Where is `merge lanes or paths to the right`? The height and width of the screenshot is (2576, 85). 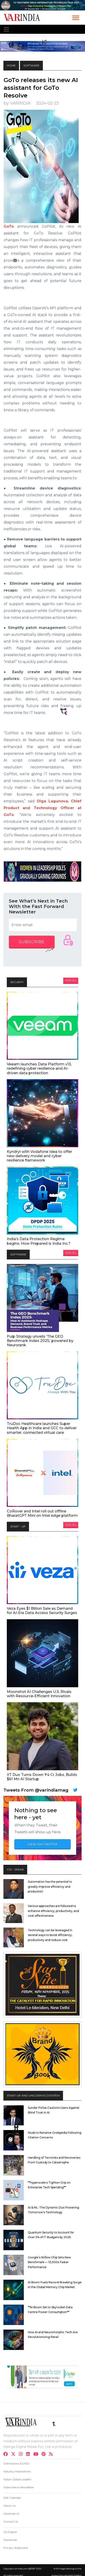 merge lanes or paths to the right is located at coordinates (53, 2424).